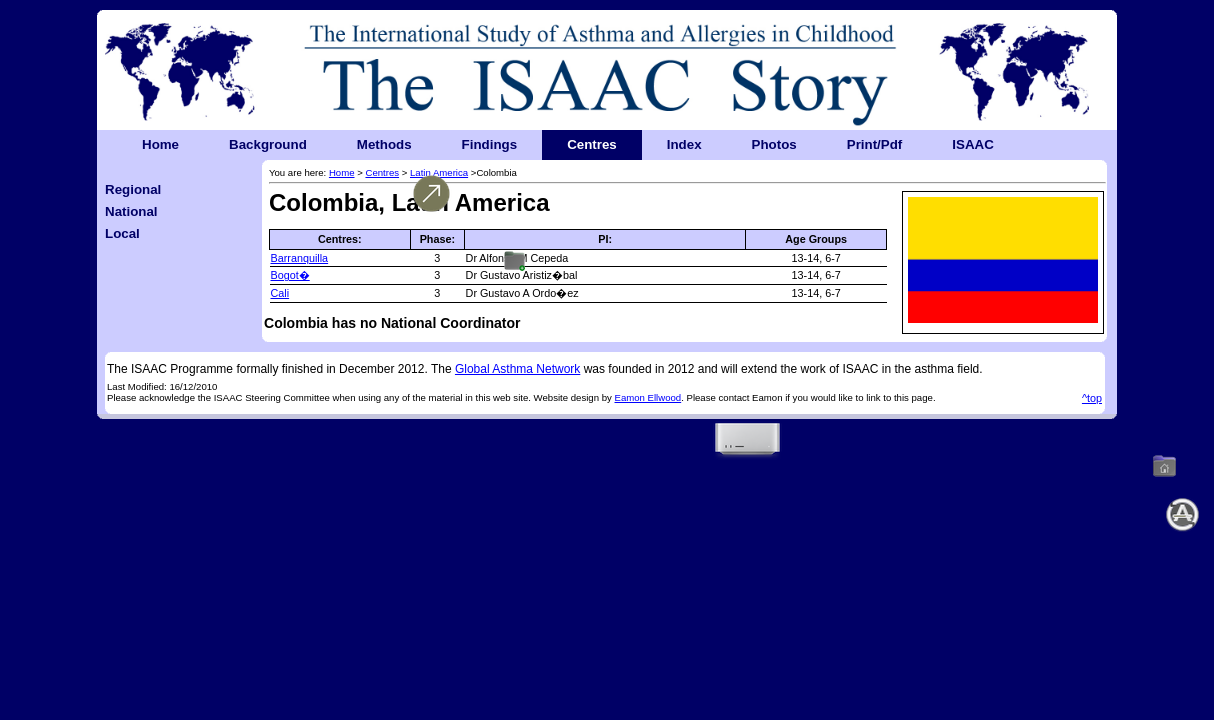 This screenshot has width=1214, height=720. Describe the element at coordinates (1182, 514) in the screenshot. I see `check for available software updates` at that location.